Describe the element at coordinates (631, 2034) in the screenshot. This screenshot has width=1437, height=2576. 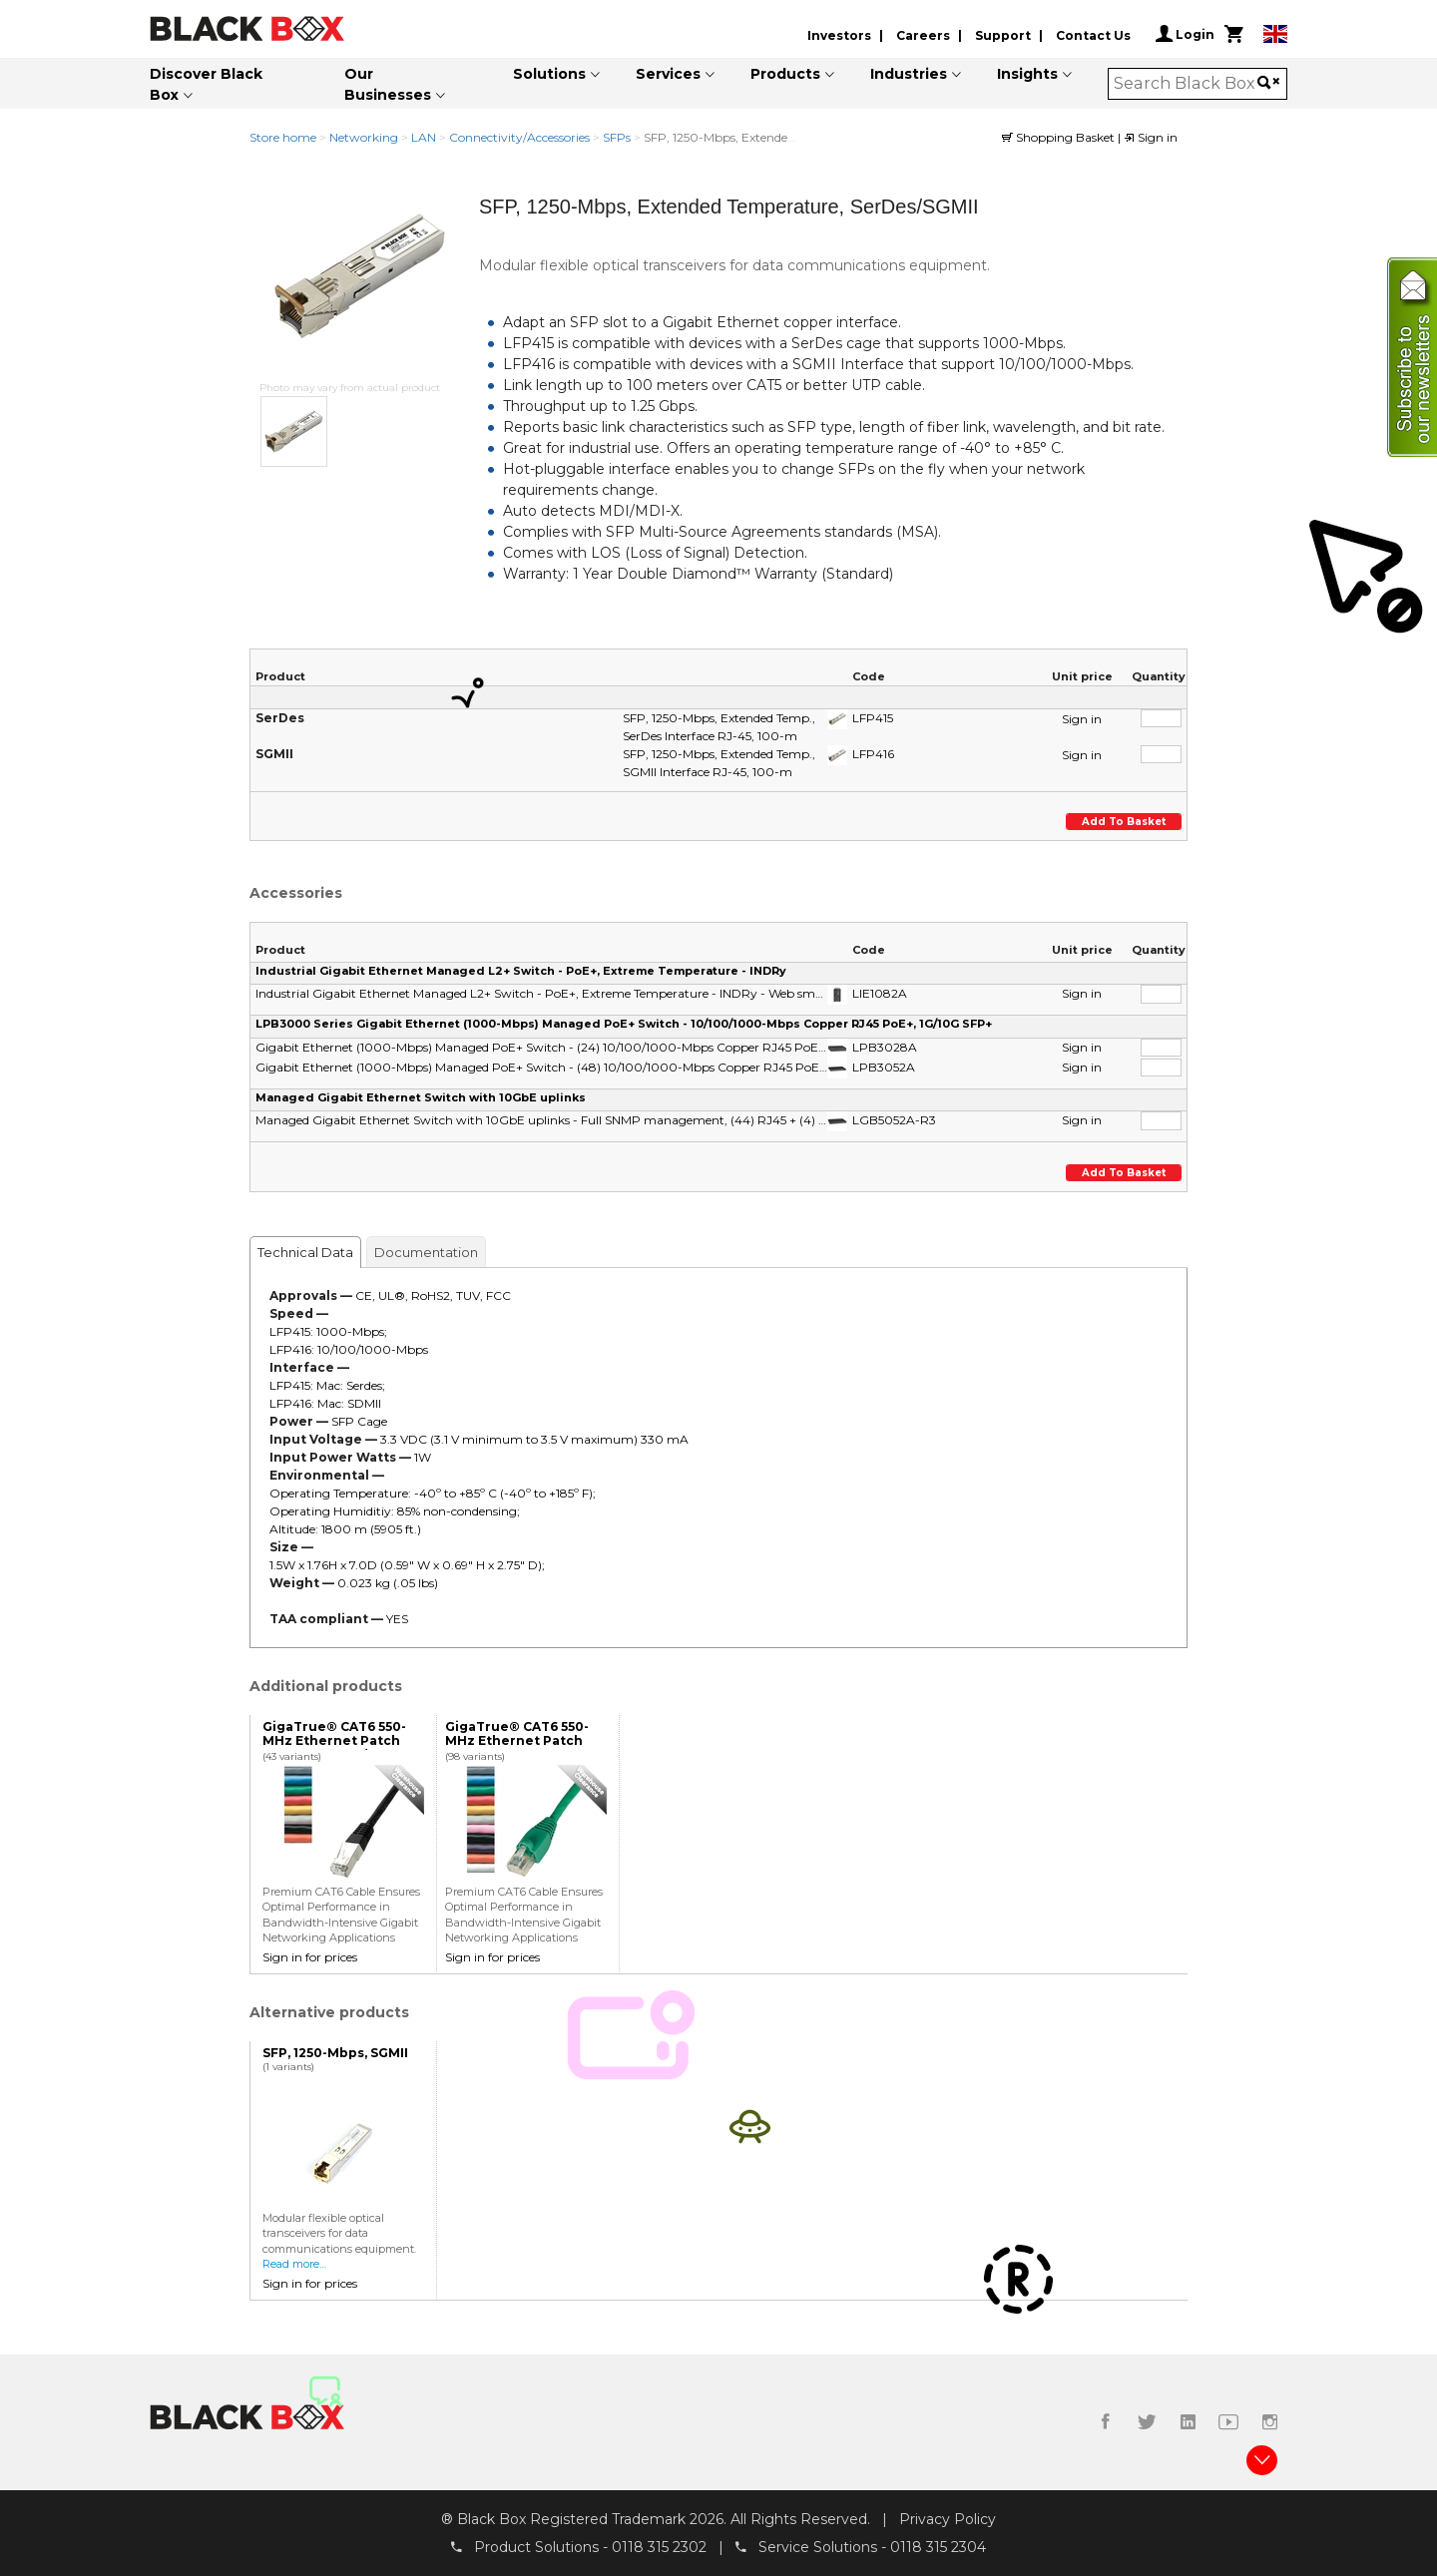
I see `access phone camera settings` at that location.